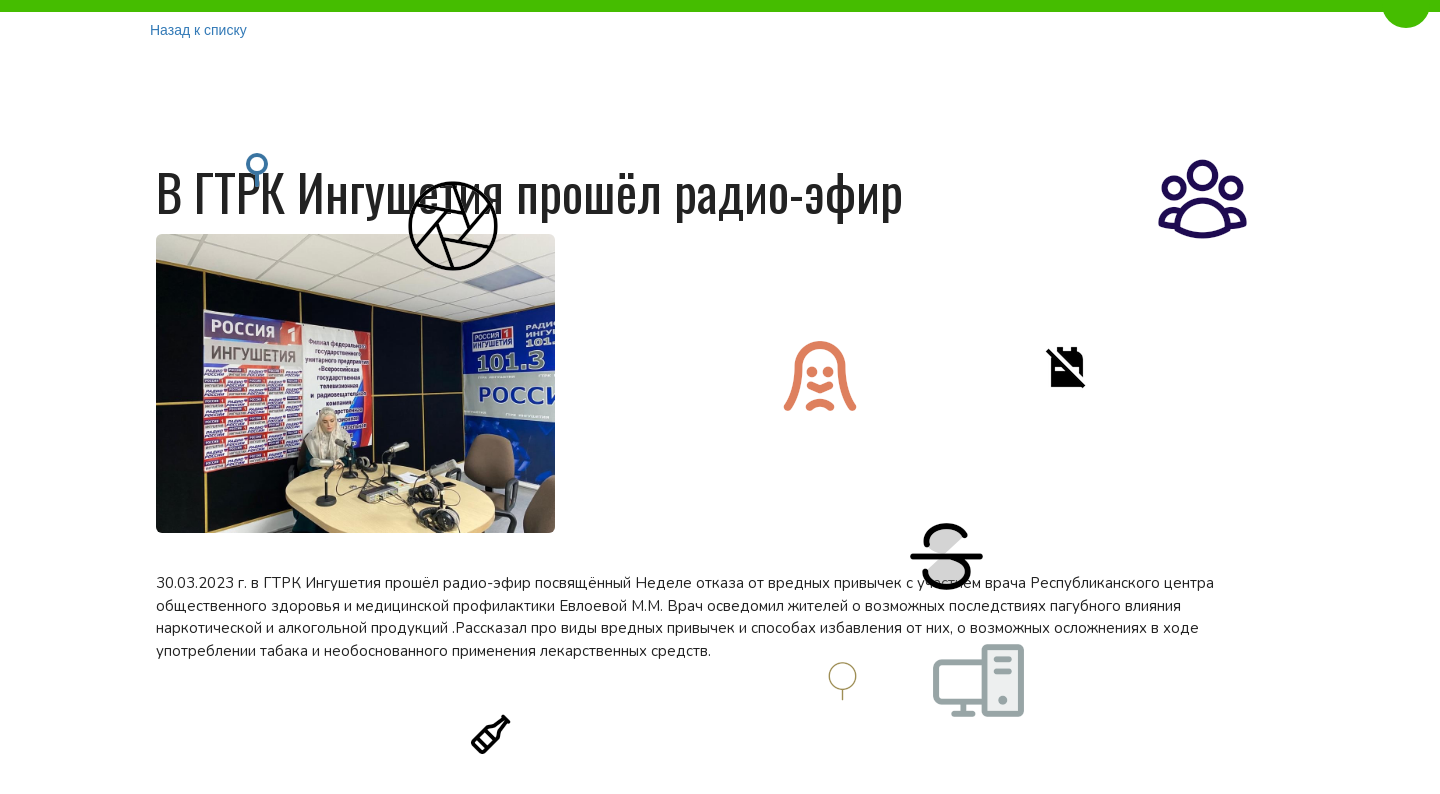  I want to click on apply strikethrough formatting to selected text, so click(946, 556).